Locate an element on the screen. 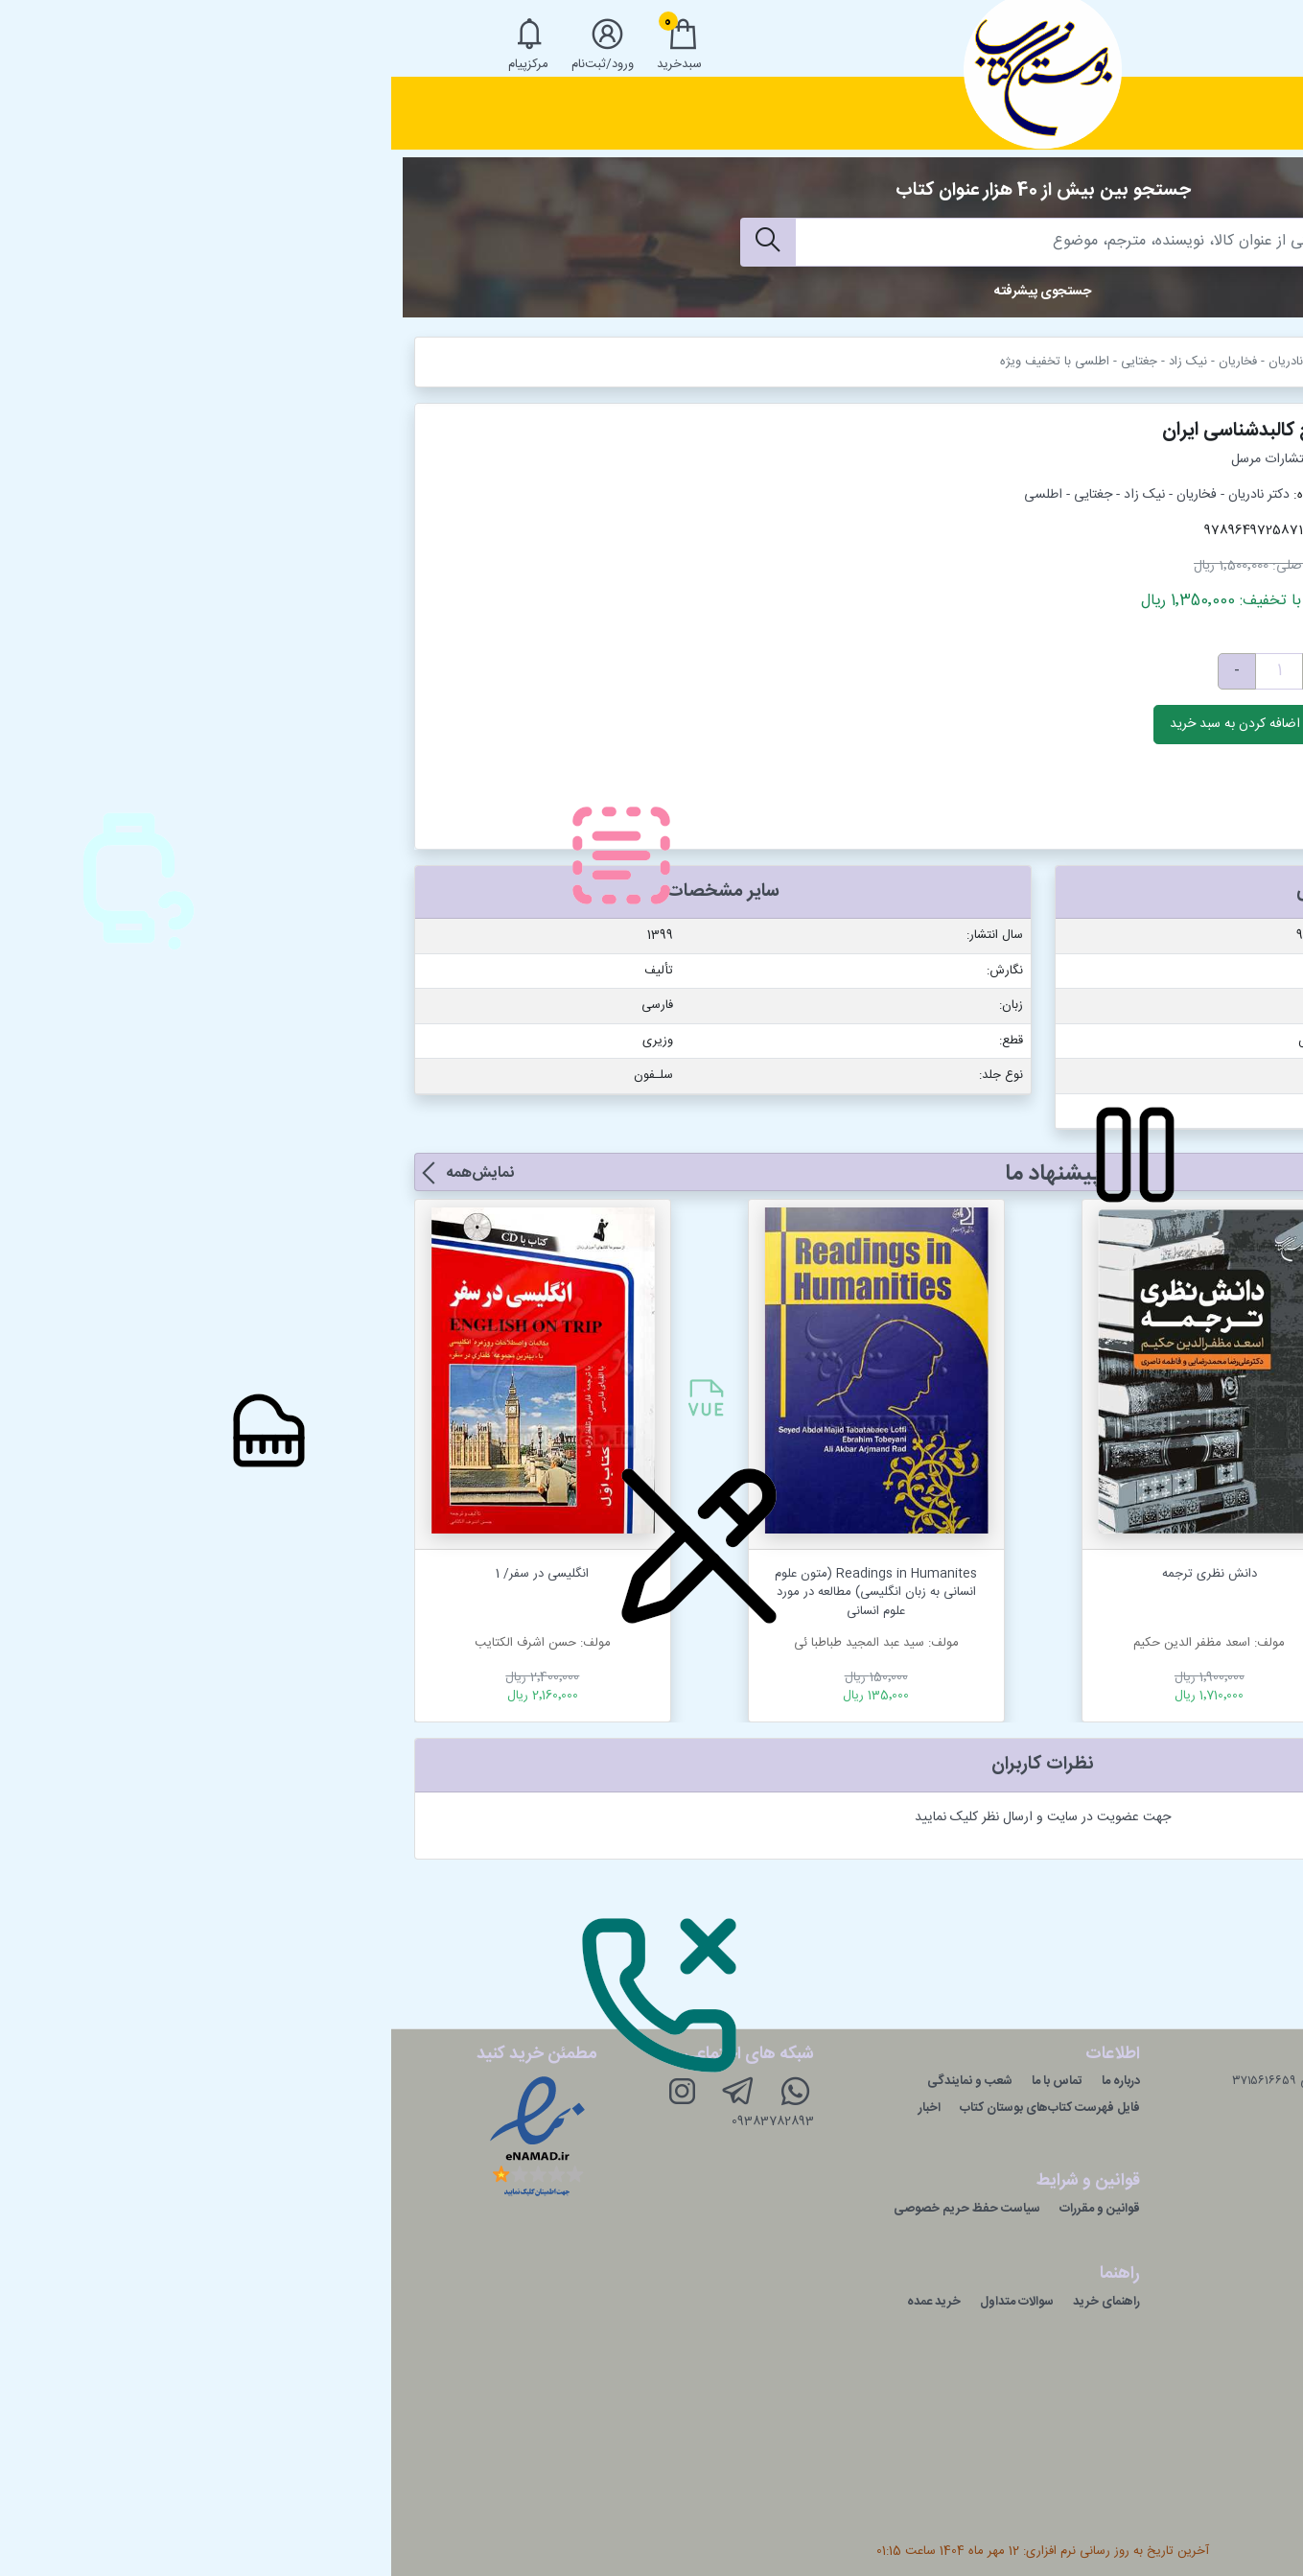 The image size is (1303, 2576). access piano or keyboard instrument is located at coordinates (268, 1431).